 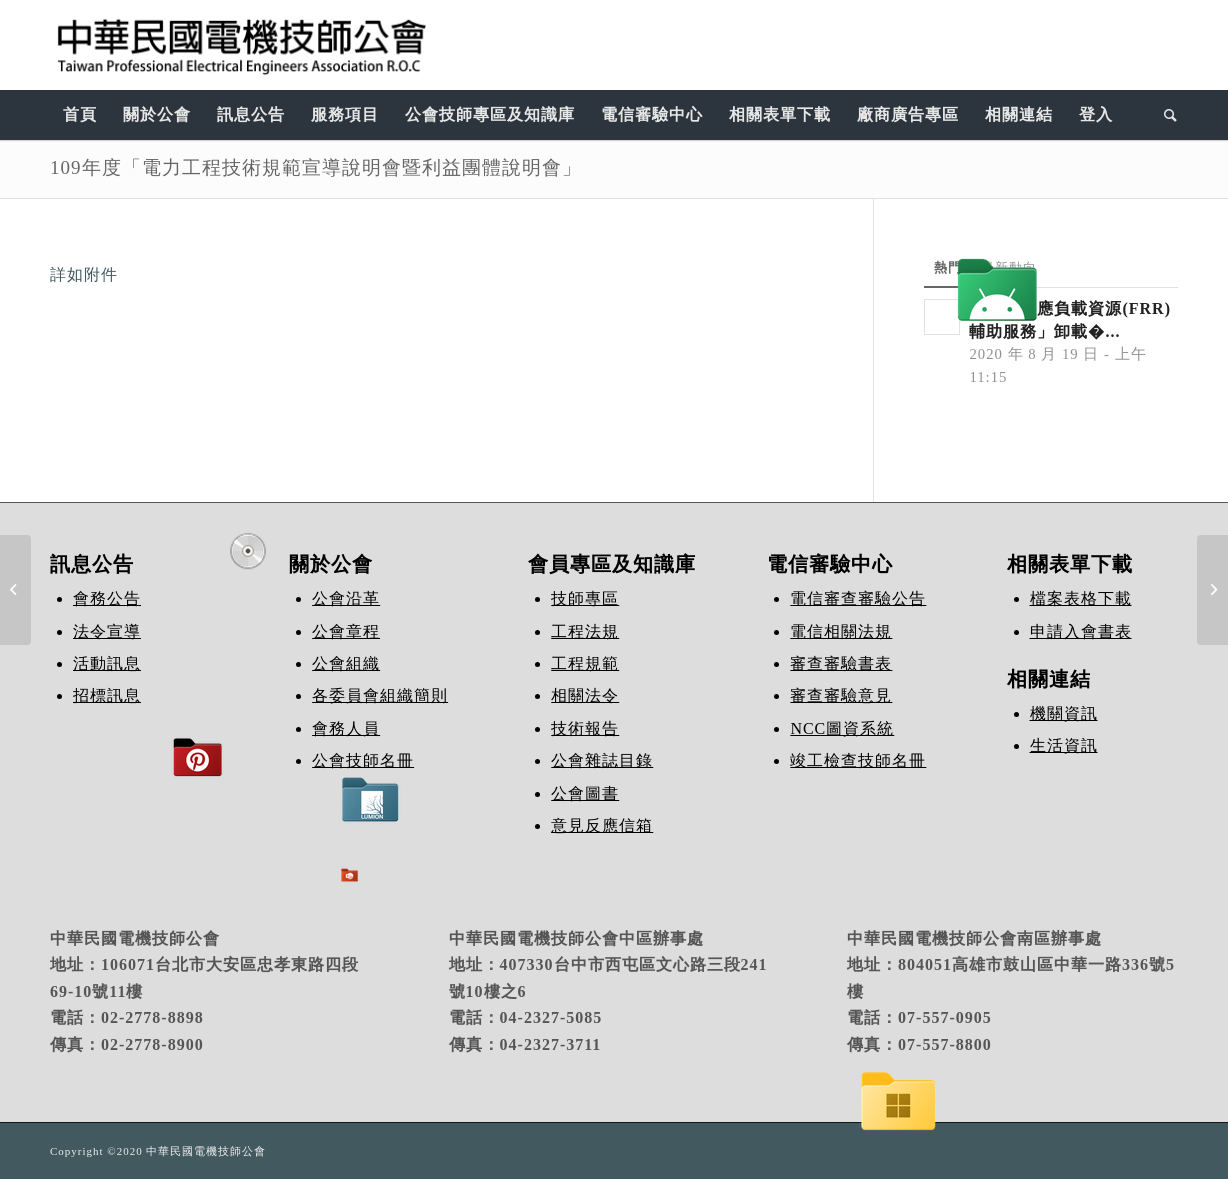 I want to click on open lumion project files folder, so click(x=370, y=801).